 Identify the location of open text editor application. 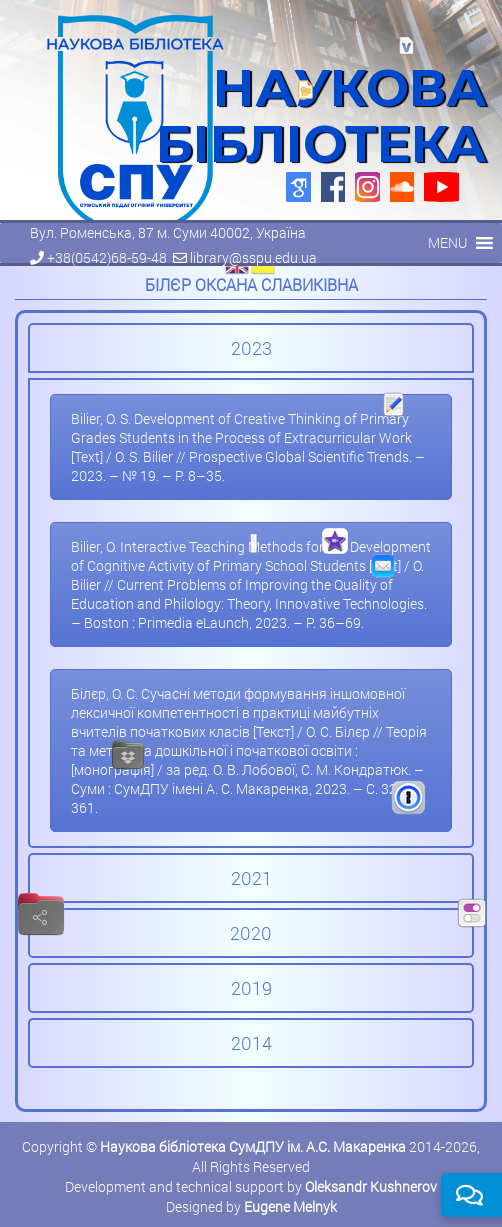
(393, 404).